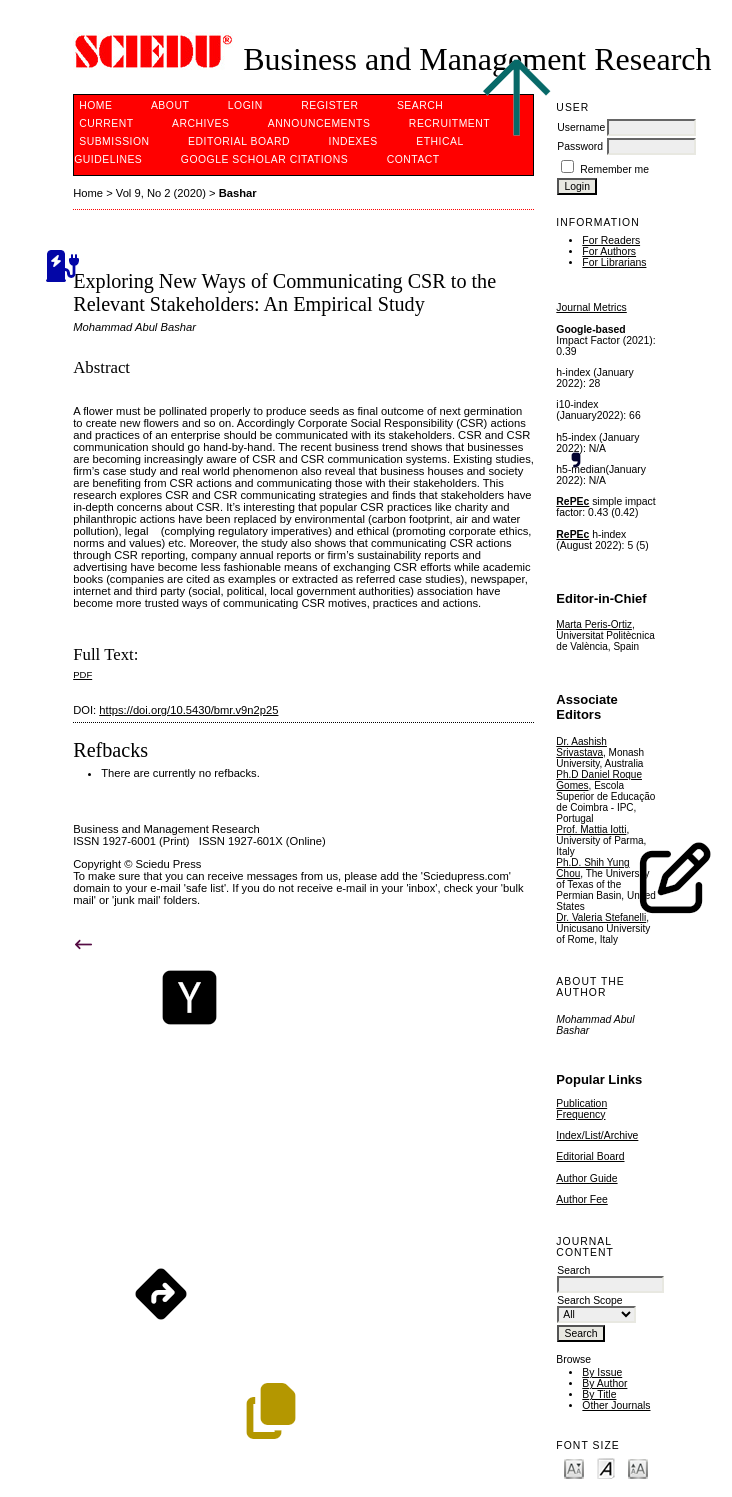 The width and height of the screenshot is (732, 1497). What do you see at coordinates (675, 877) in the screenshot?
I see `edit or compose a new document` at bounding box center [675, 877].